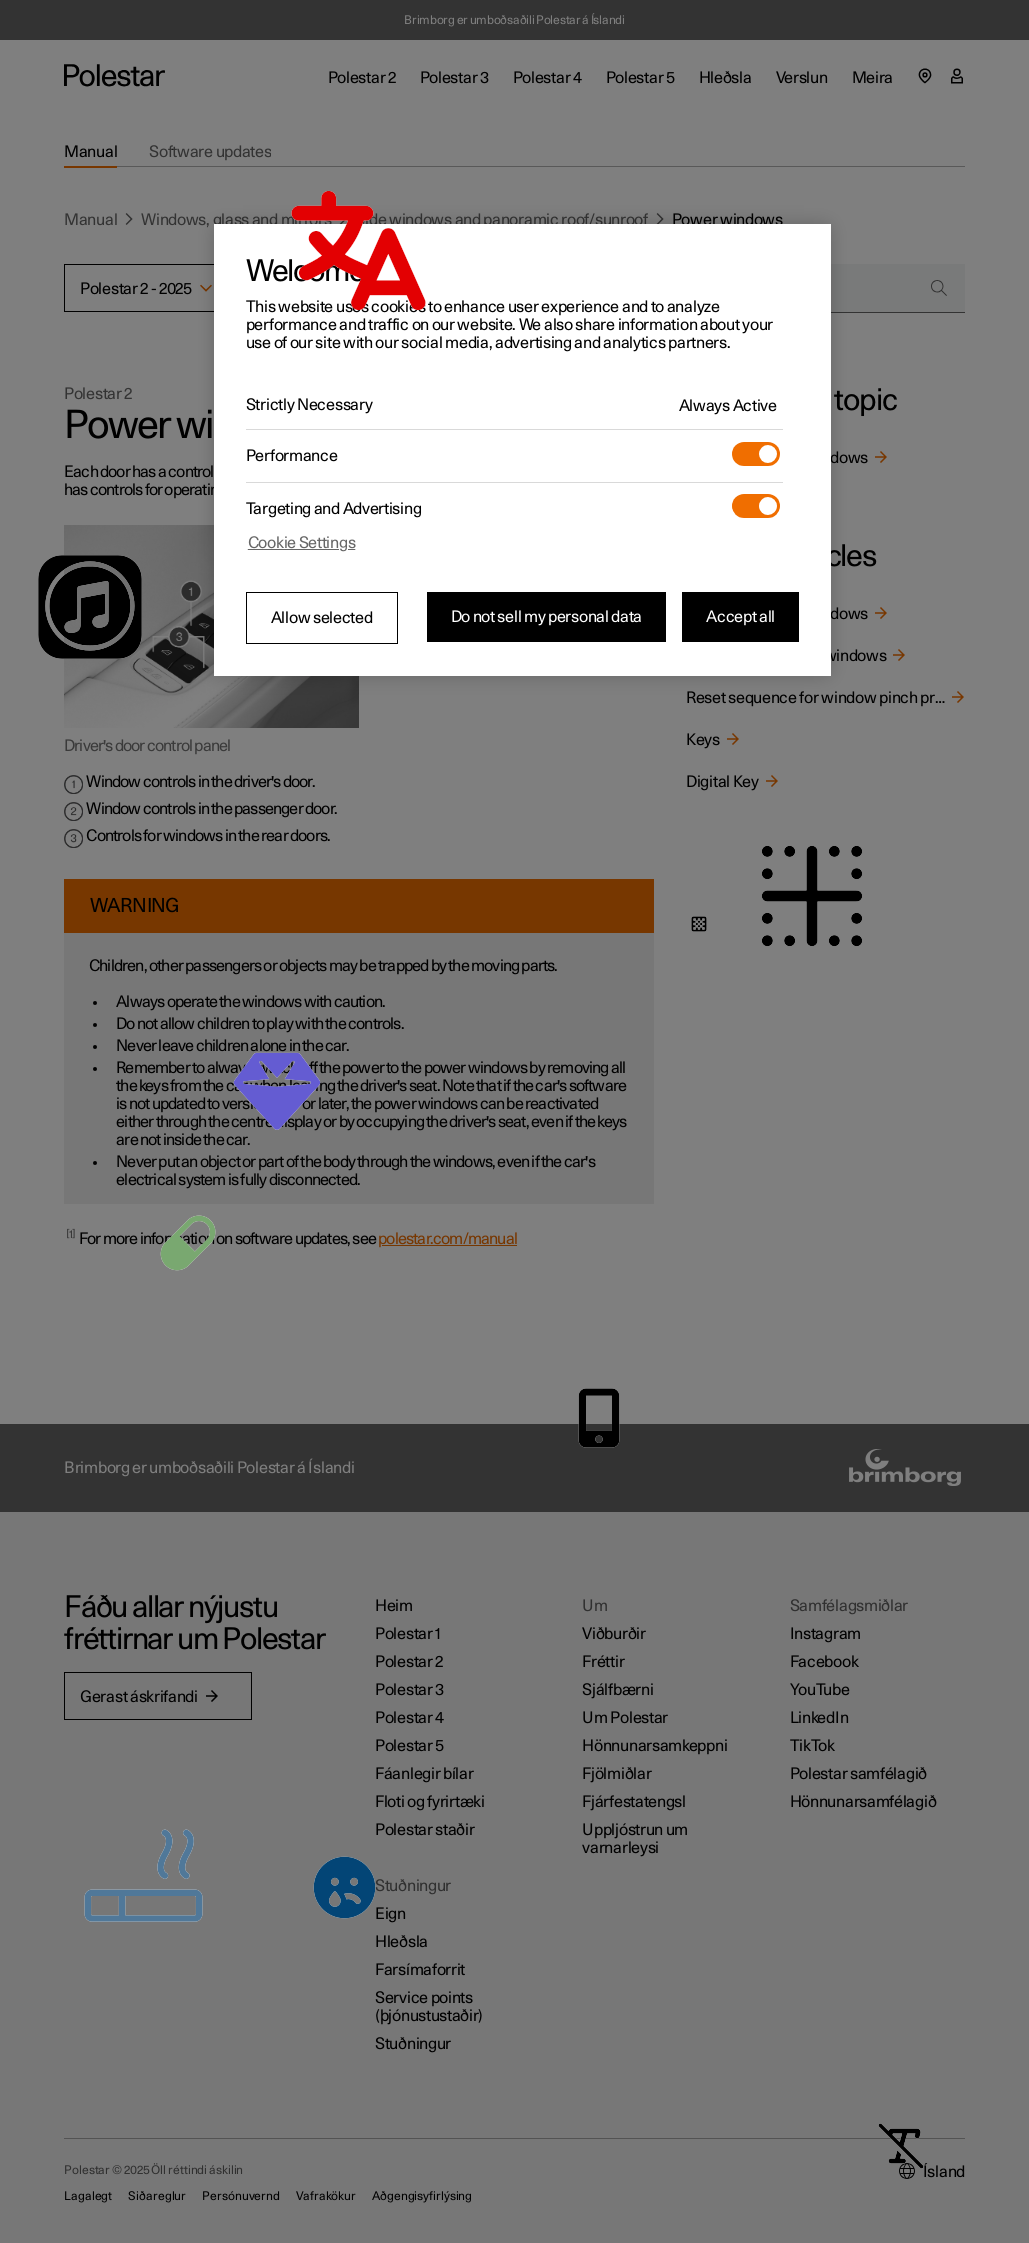 This screenshot has width=1029, height=2243. Describe the element at coordinates (812, 896) in the screenshot. I see `apply inner borders to selected cells` at that location.